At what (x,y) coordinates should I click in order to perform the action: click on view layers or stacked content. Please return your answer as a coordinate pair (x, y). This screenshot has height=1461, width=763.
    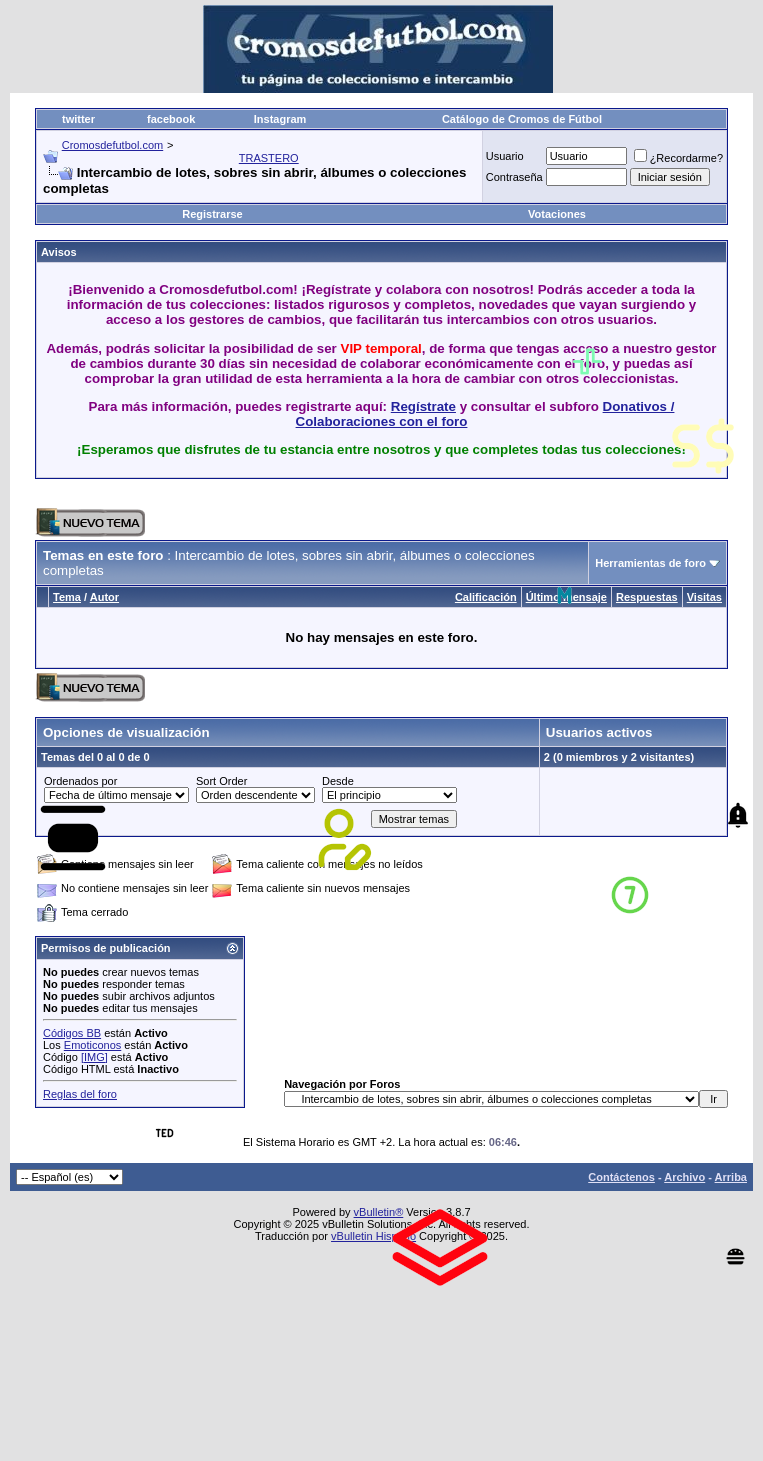
    Looking at the image, I should click on (440, 1249).